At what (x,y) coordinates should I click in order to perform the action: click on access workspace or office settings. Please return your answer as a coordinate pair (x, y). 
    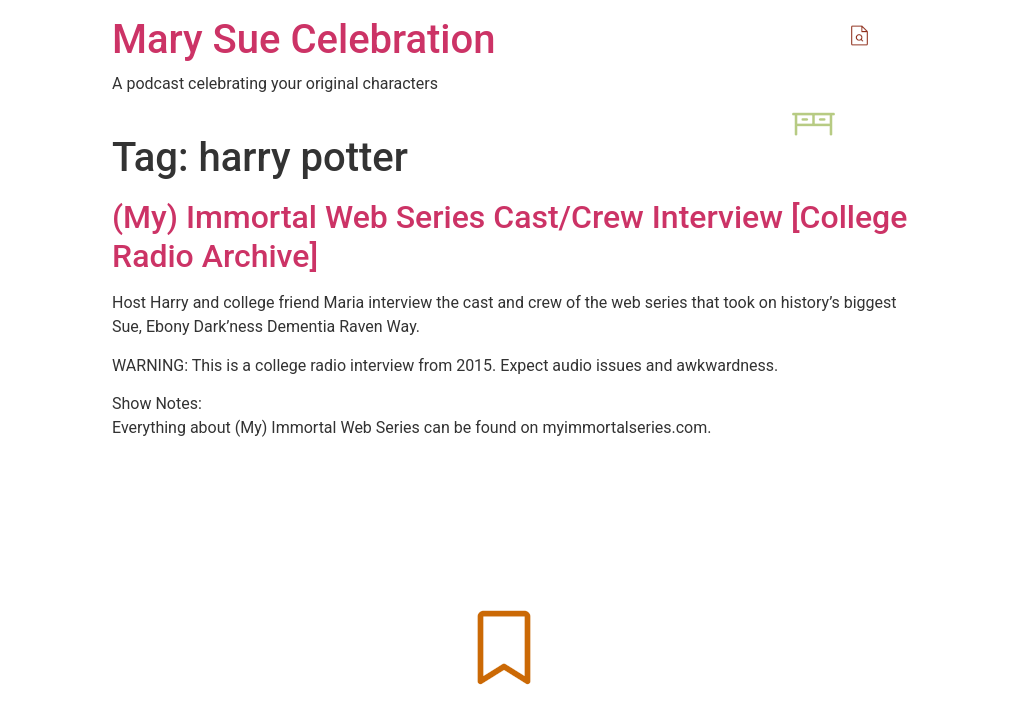
    Looking at the image, I should click on (813, 123).